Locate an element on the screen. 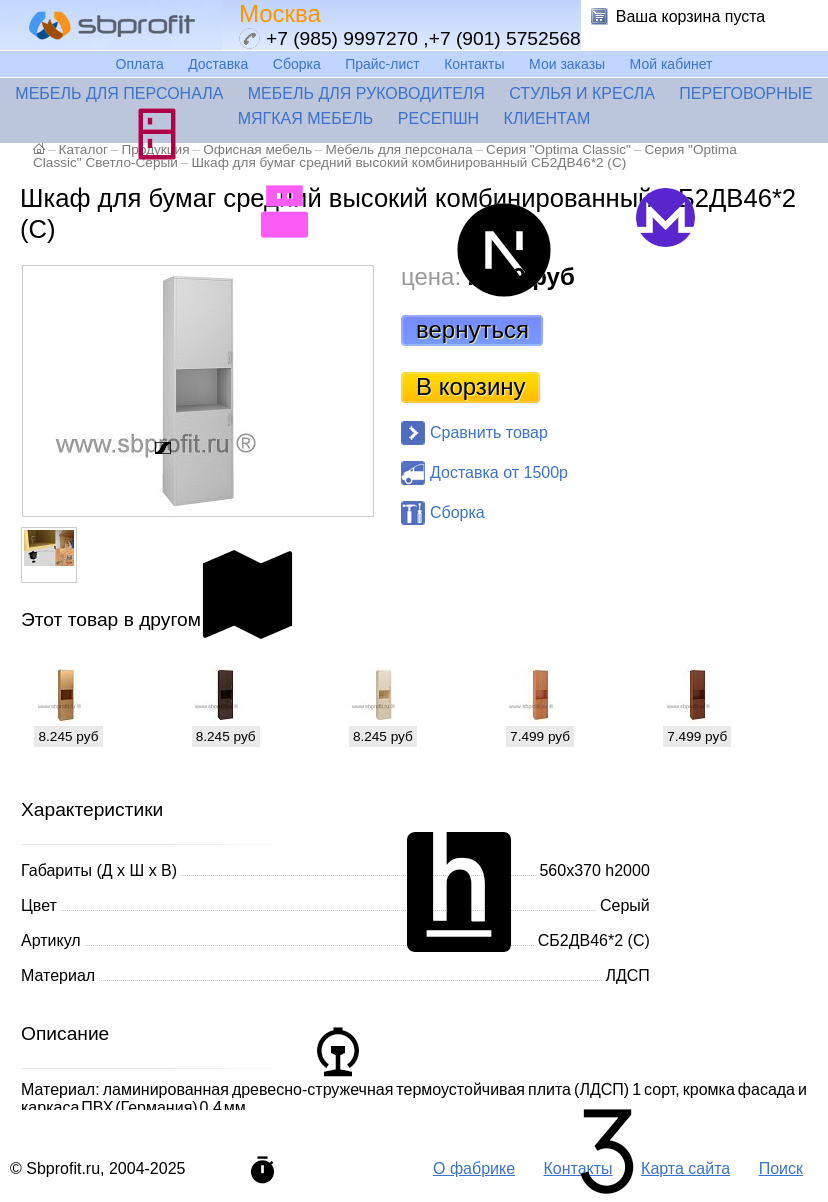 This screenshot has width=828, height=1202. access USB flash drive contents is located at coordinates (284, 211).